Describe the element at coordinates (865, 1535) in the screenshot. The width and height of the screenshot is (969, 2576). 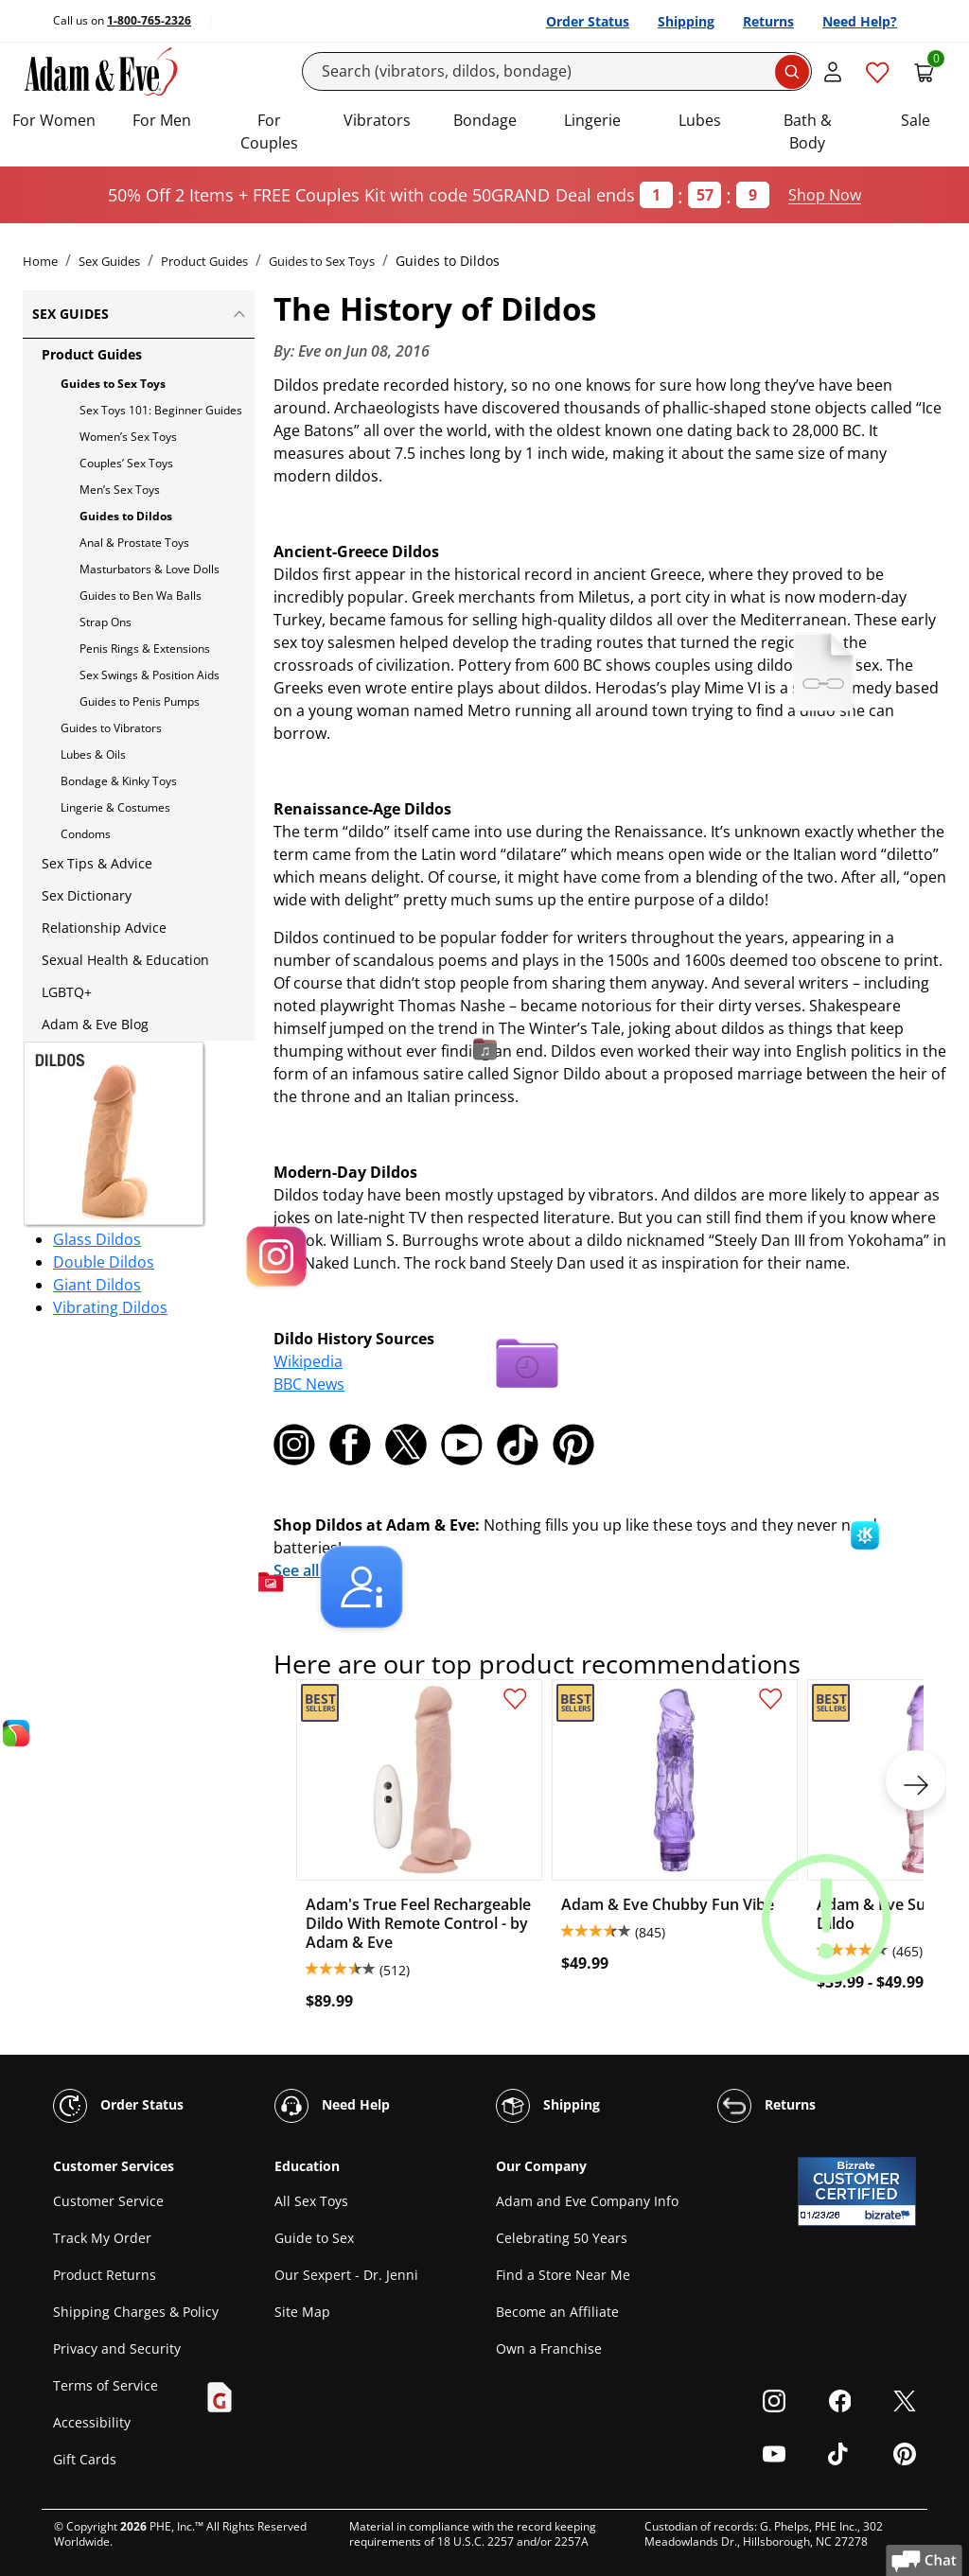
I see `launch kde desktop environment settings` at that location.